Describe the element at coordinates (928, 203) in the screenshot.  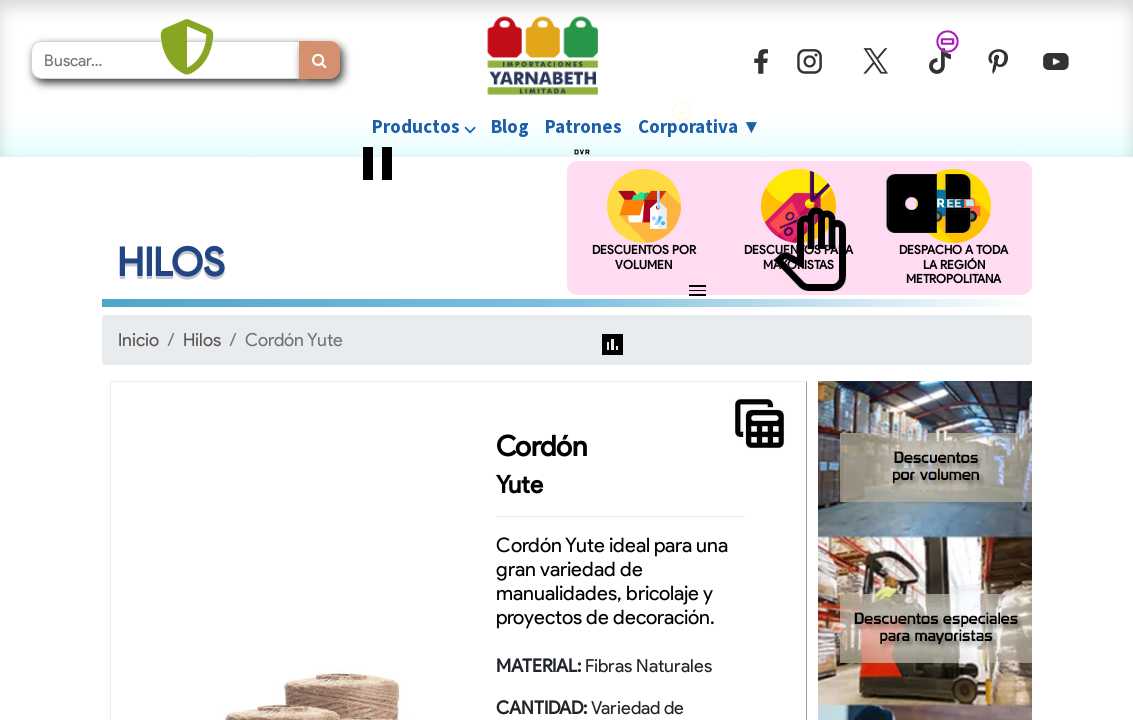
I see `access bento box or meal ordering feature` at that location.